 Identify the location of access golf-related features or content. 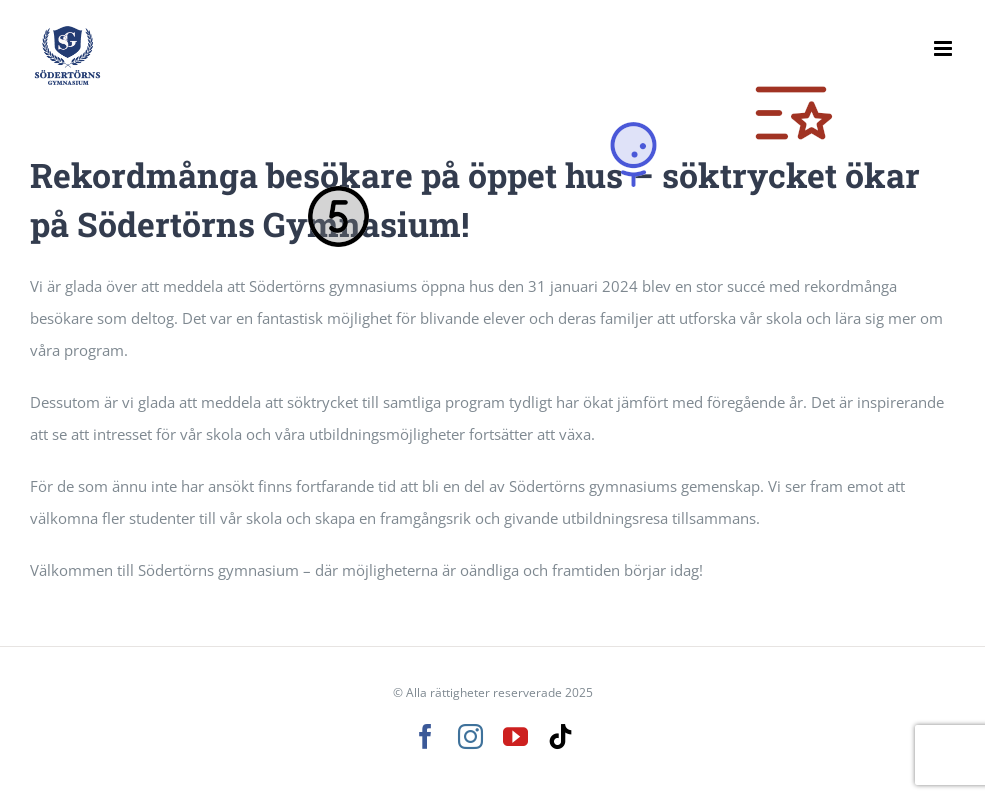
(633, 153).